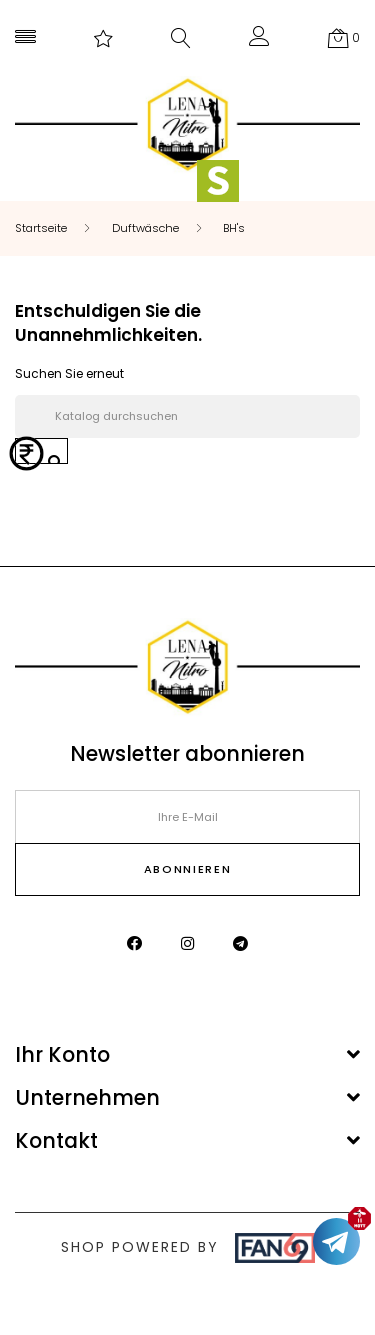 Image resolution: width=375 pixels, height=1335 pixels. Describe the element at coordinates (26, 453) in the screenshot. I see `view balance or payment amount in rupees` at that location.